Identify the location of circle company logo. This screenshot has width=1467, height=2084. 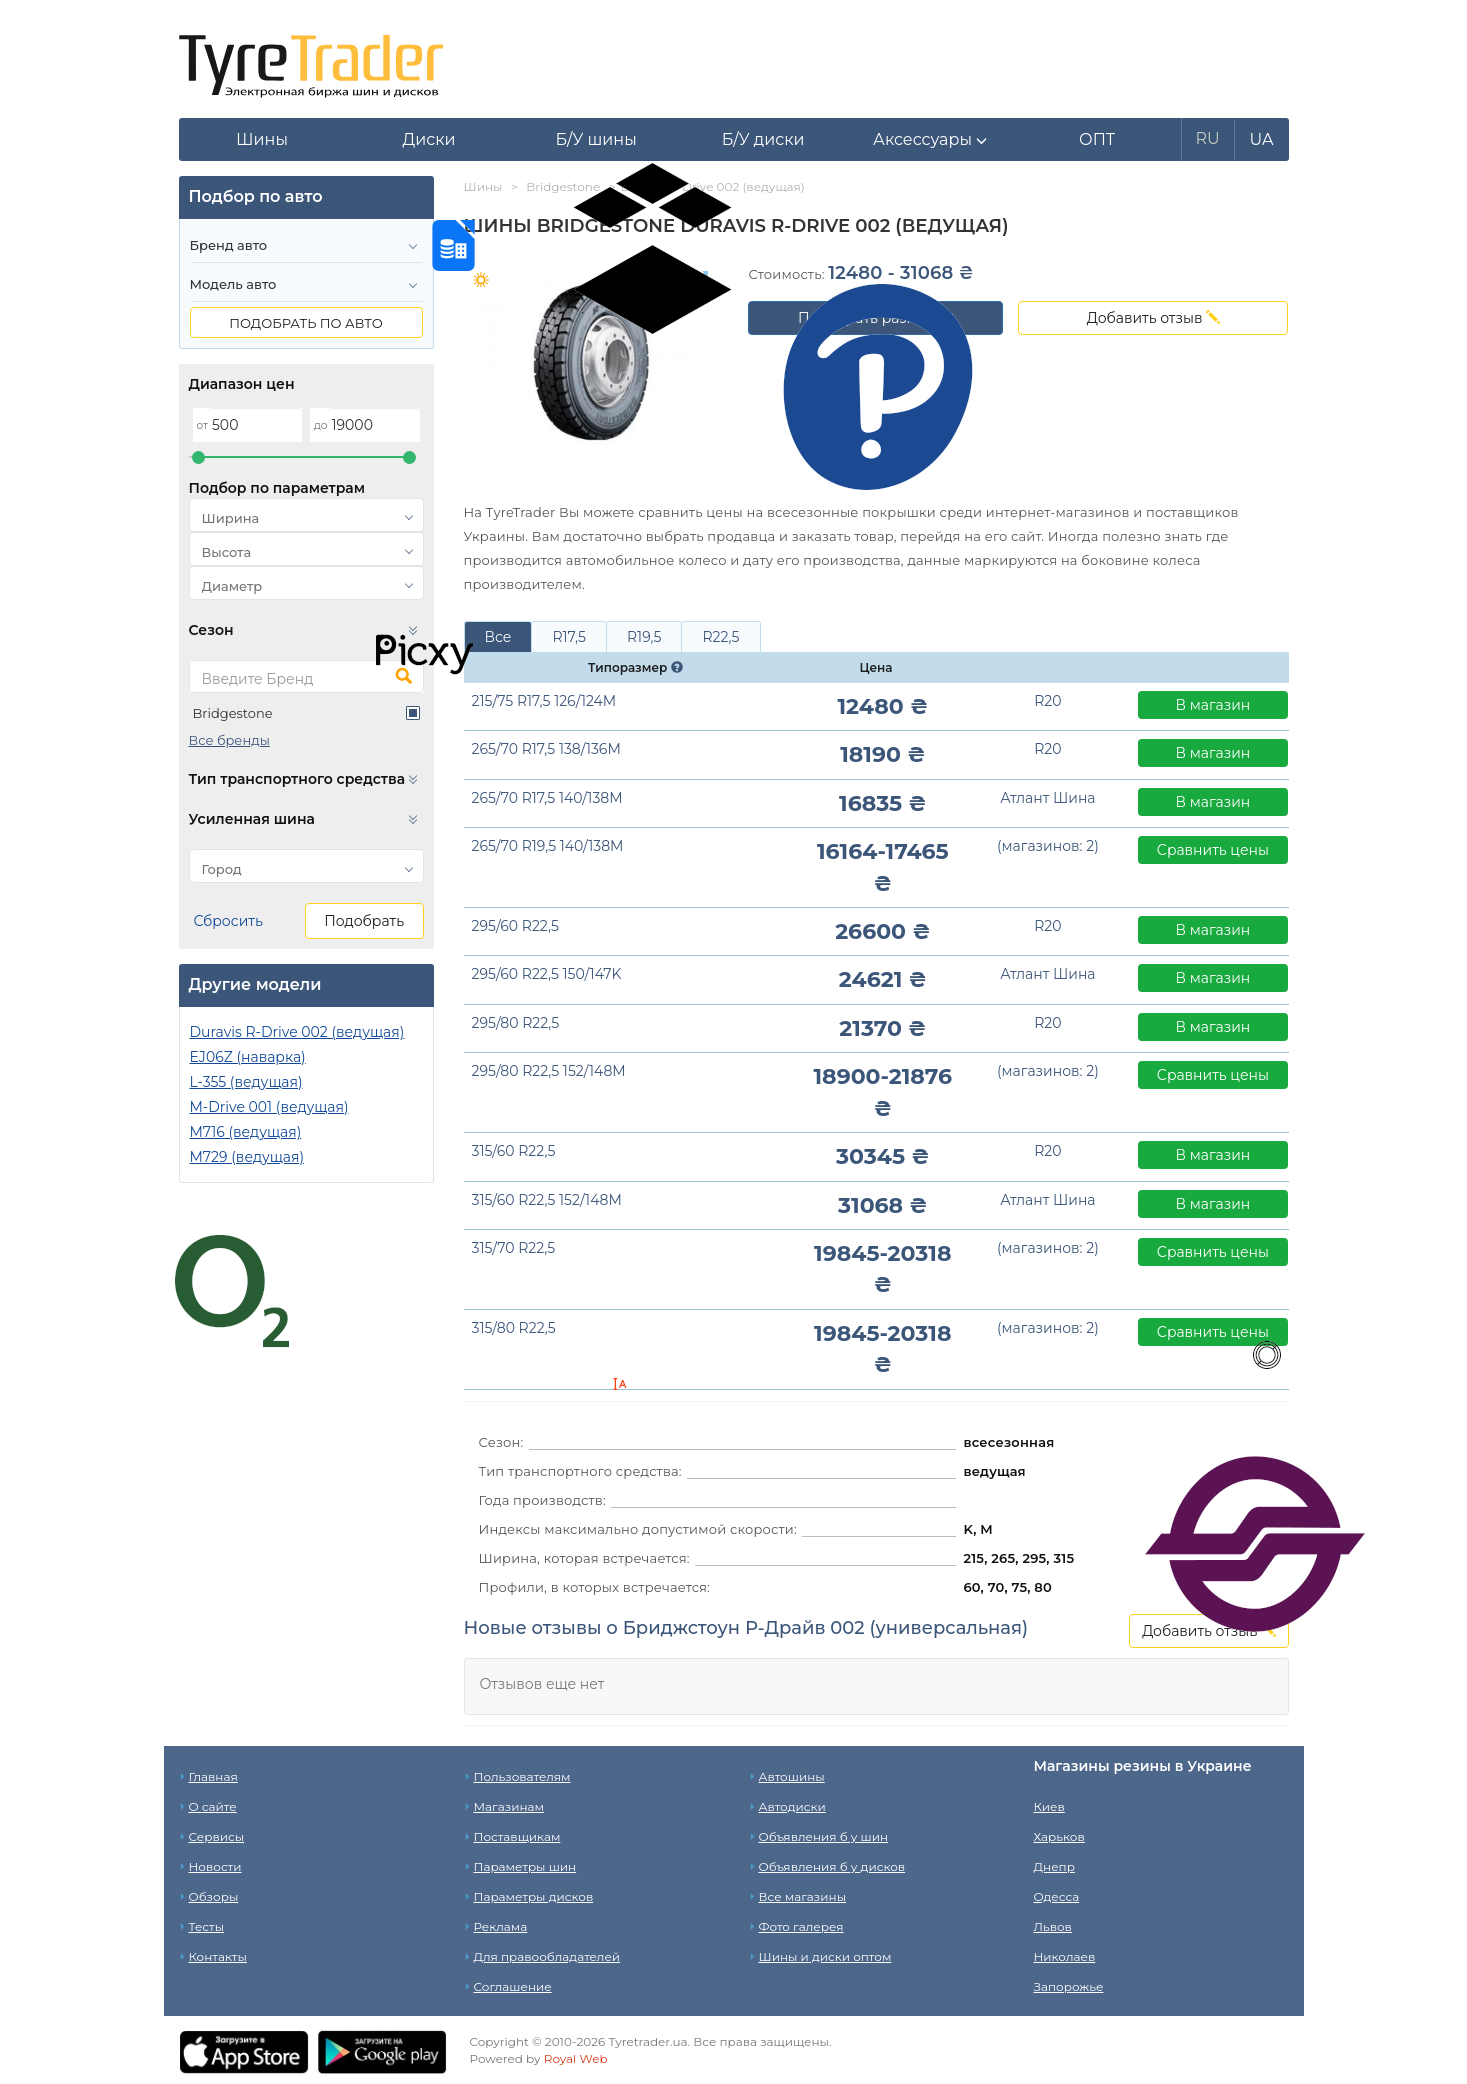
(1267, 1355).